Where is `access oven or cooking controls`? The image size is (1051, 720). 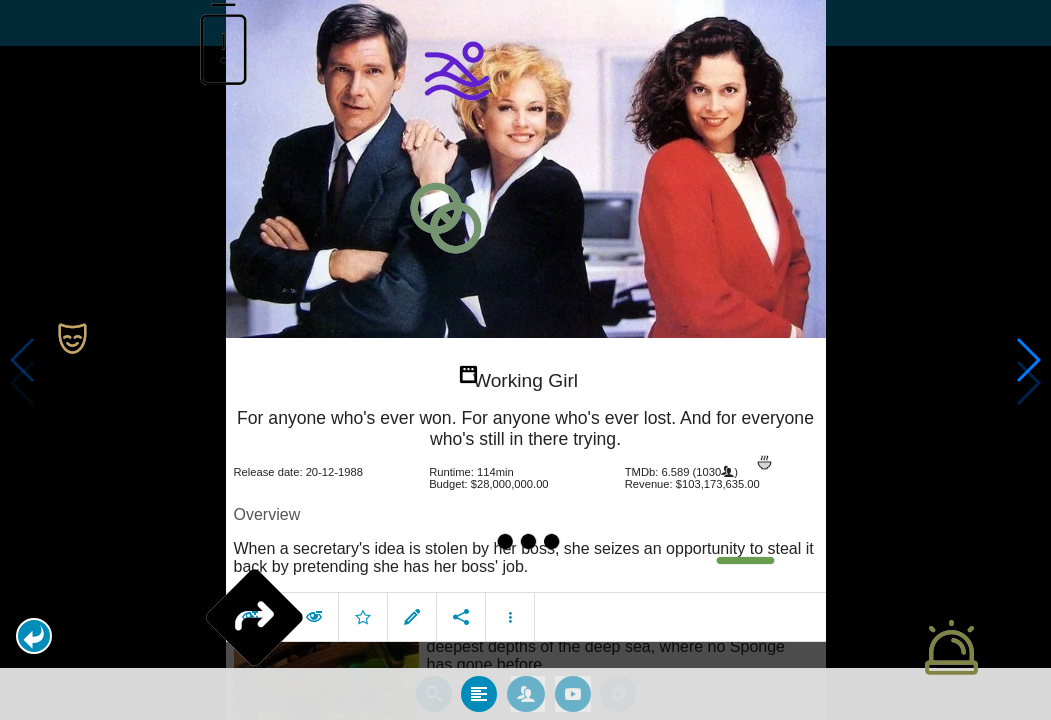 access oven or cooking controls is located at coordinates (468, 374).